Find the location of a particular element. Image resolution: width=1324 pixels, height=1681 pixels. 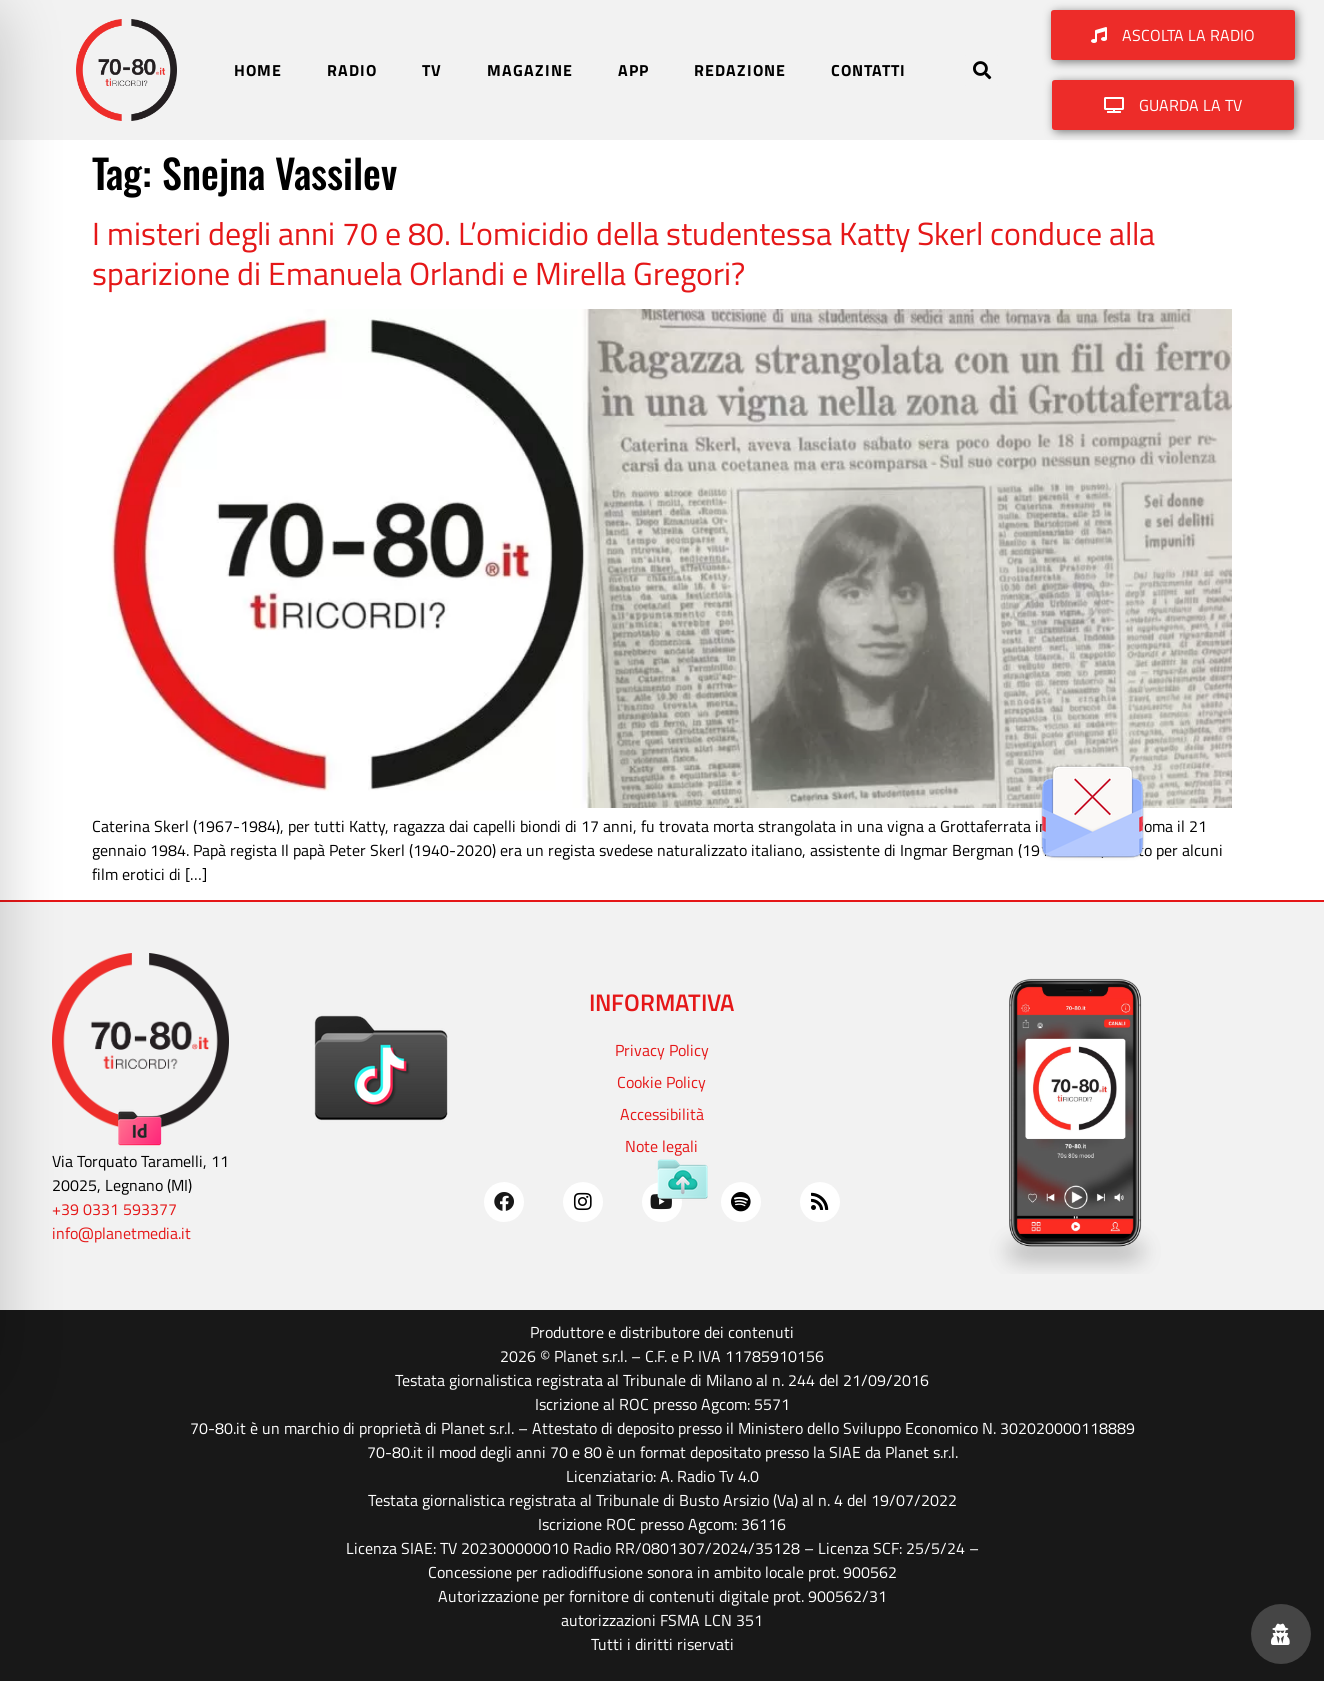

access windows update download folder is located at coordinates (682, 1180).